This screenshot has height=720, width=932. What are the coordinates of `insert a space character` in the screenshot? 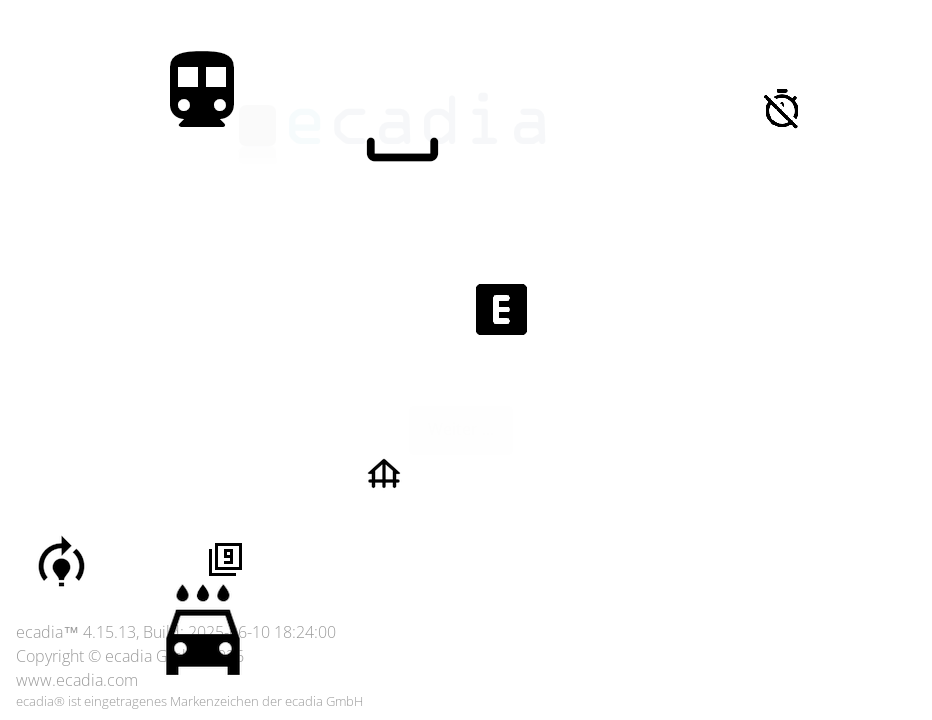 It's located at (402, 149).